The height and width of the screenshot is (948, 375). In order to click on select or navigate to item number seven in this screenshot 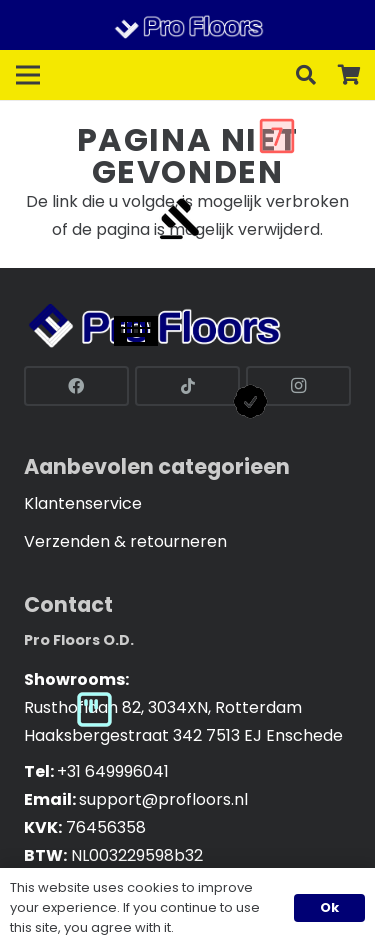, I will do `click(277, 136)`.